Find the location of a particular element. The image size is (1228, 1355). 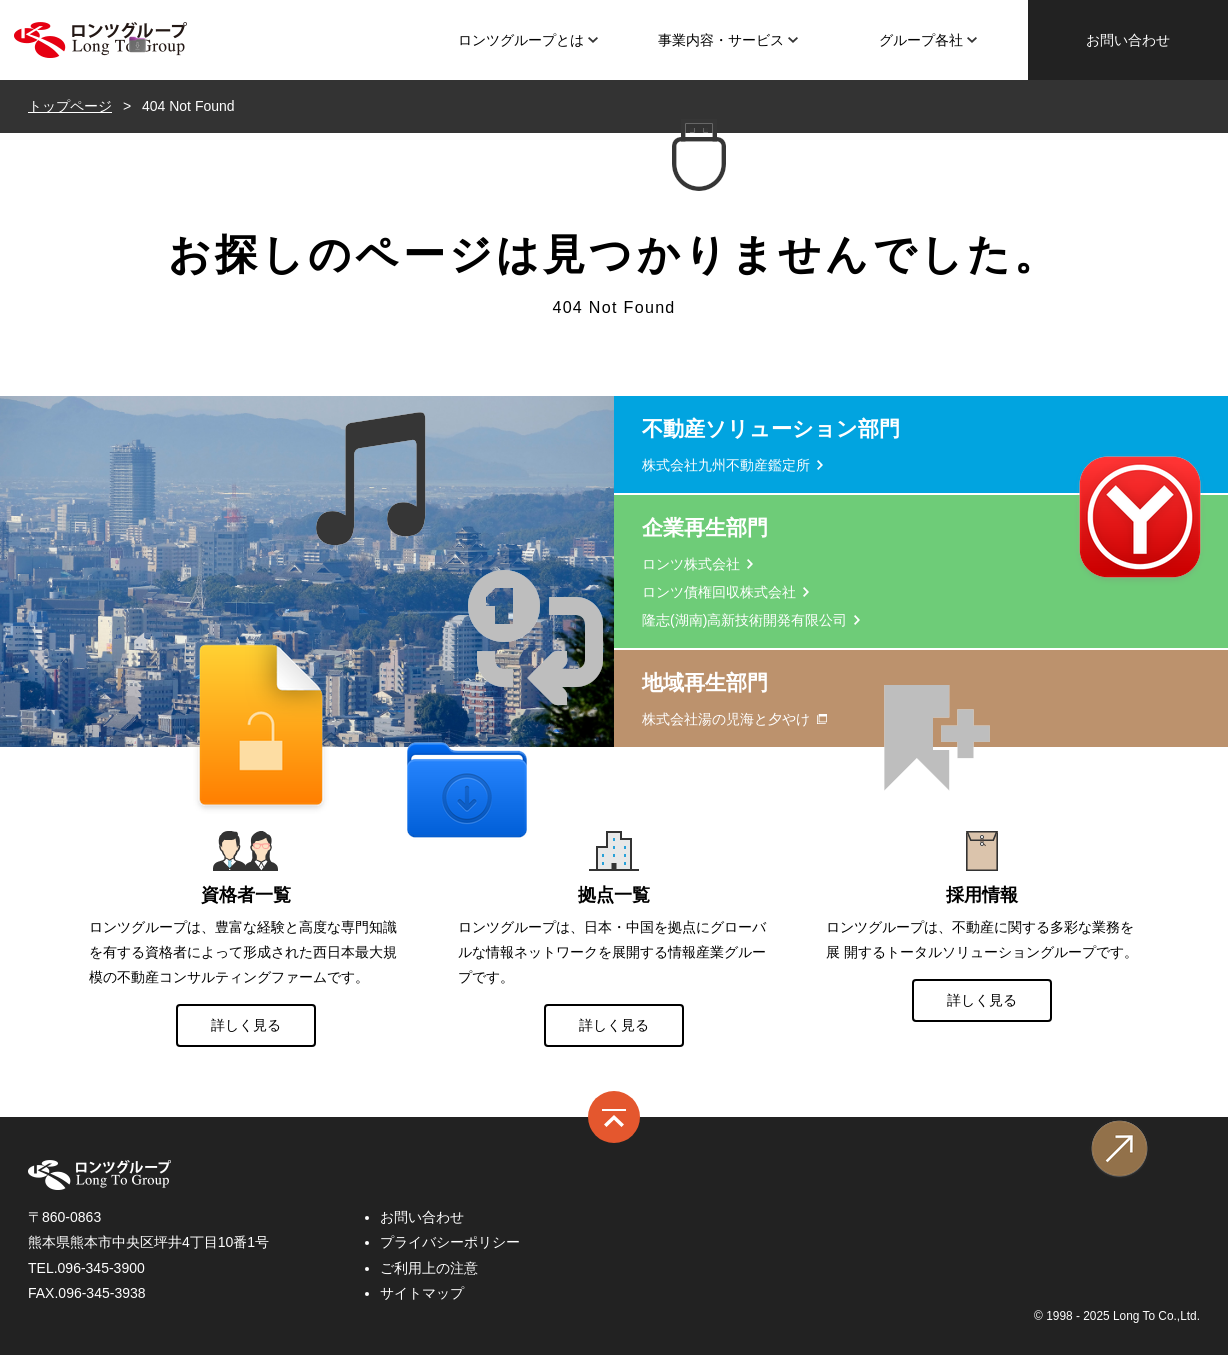

add a new bookmark is located at coordinates (933, 750).